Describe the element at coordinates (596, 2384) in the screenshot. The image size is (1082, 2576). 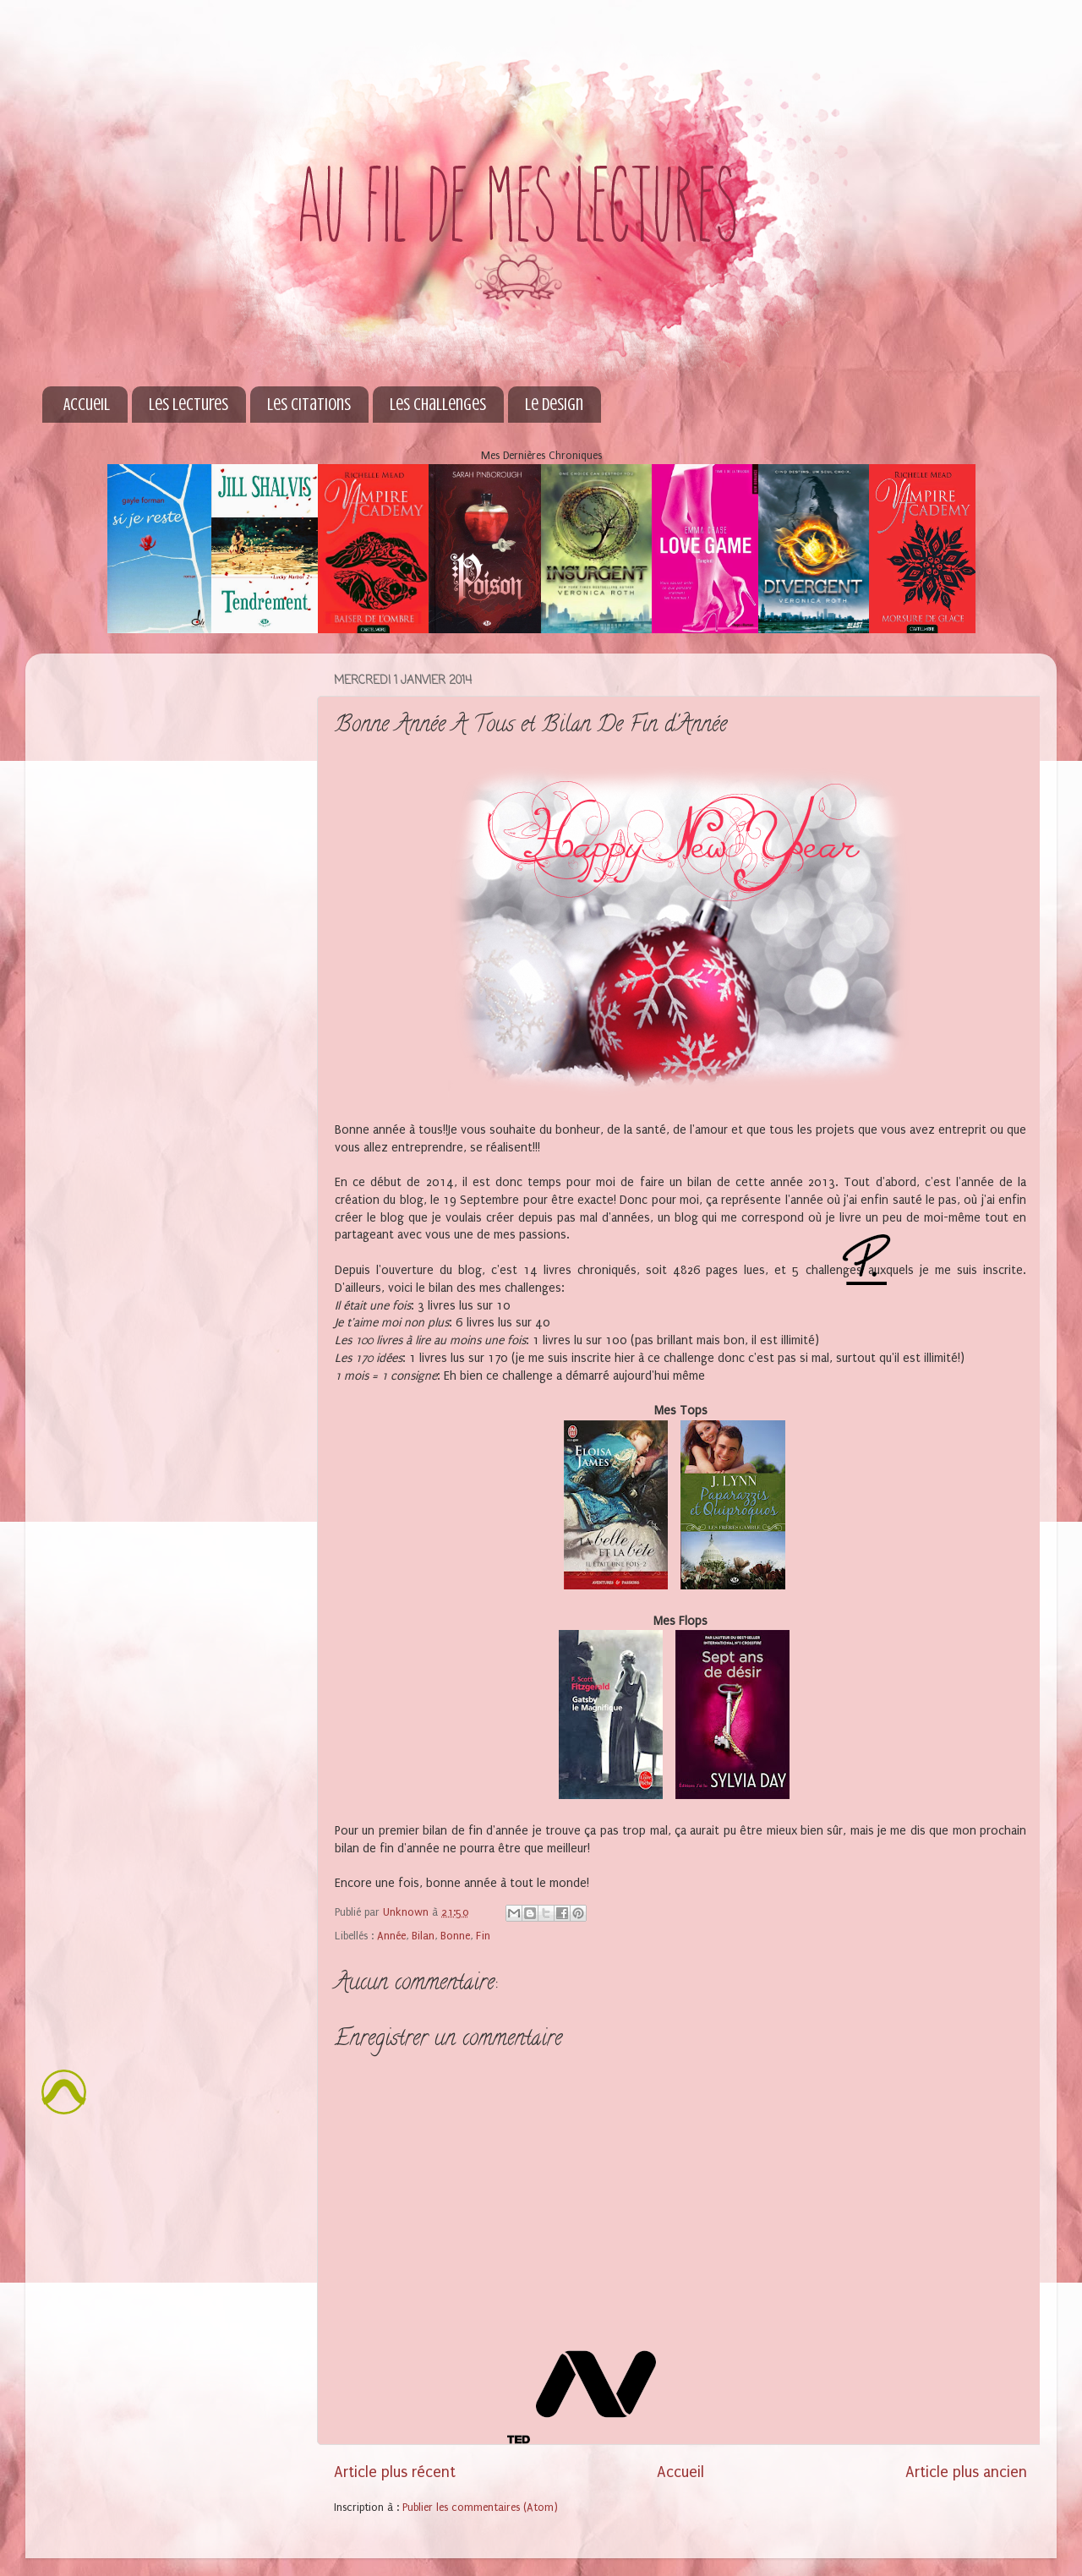
I see `namecheap domain registrar logo` at that location.